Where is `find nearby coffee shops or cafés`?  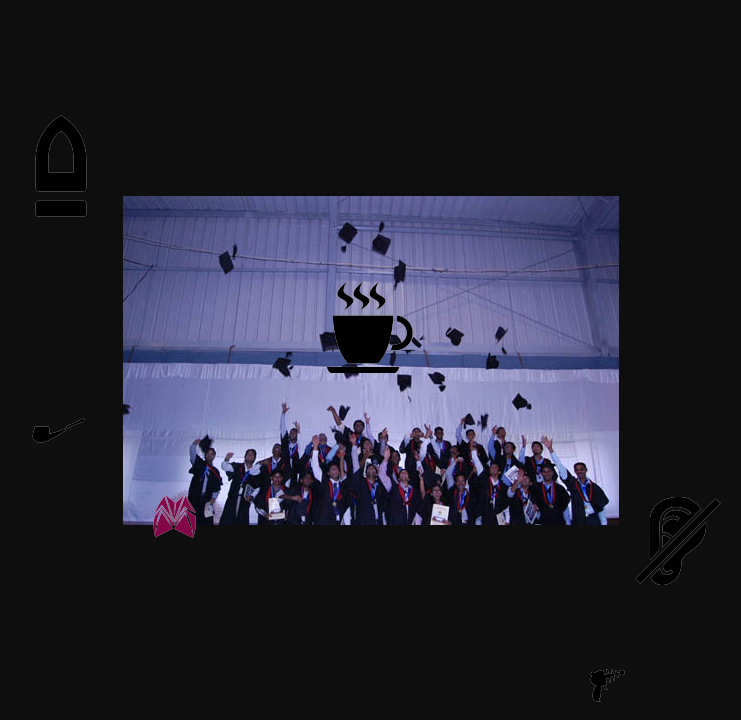
find nearby coffee shops or cafés is located at coordinates (369, 326).